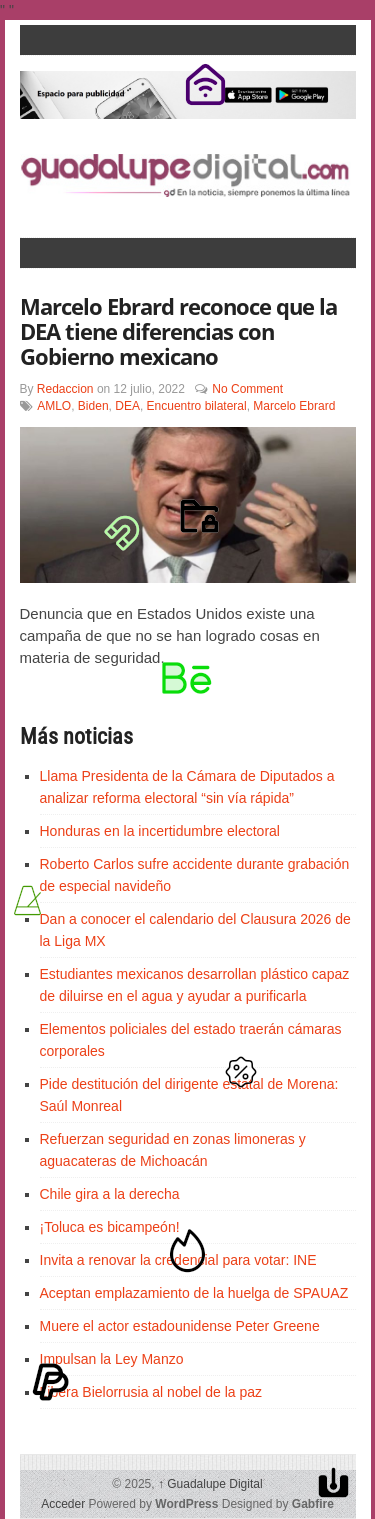 This screenshot has height=1519, width=375. I want to click on pay with PayPal, so click(50, 1382).